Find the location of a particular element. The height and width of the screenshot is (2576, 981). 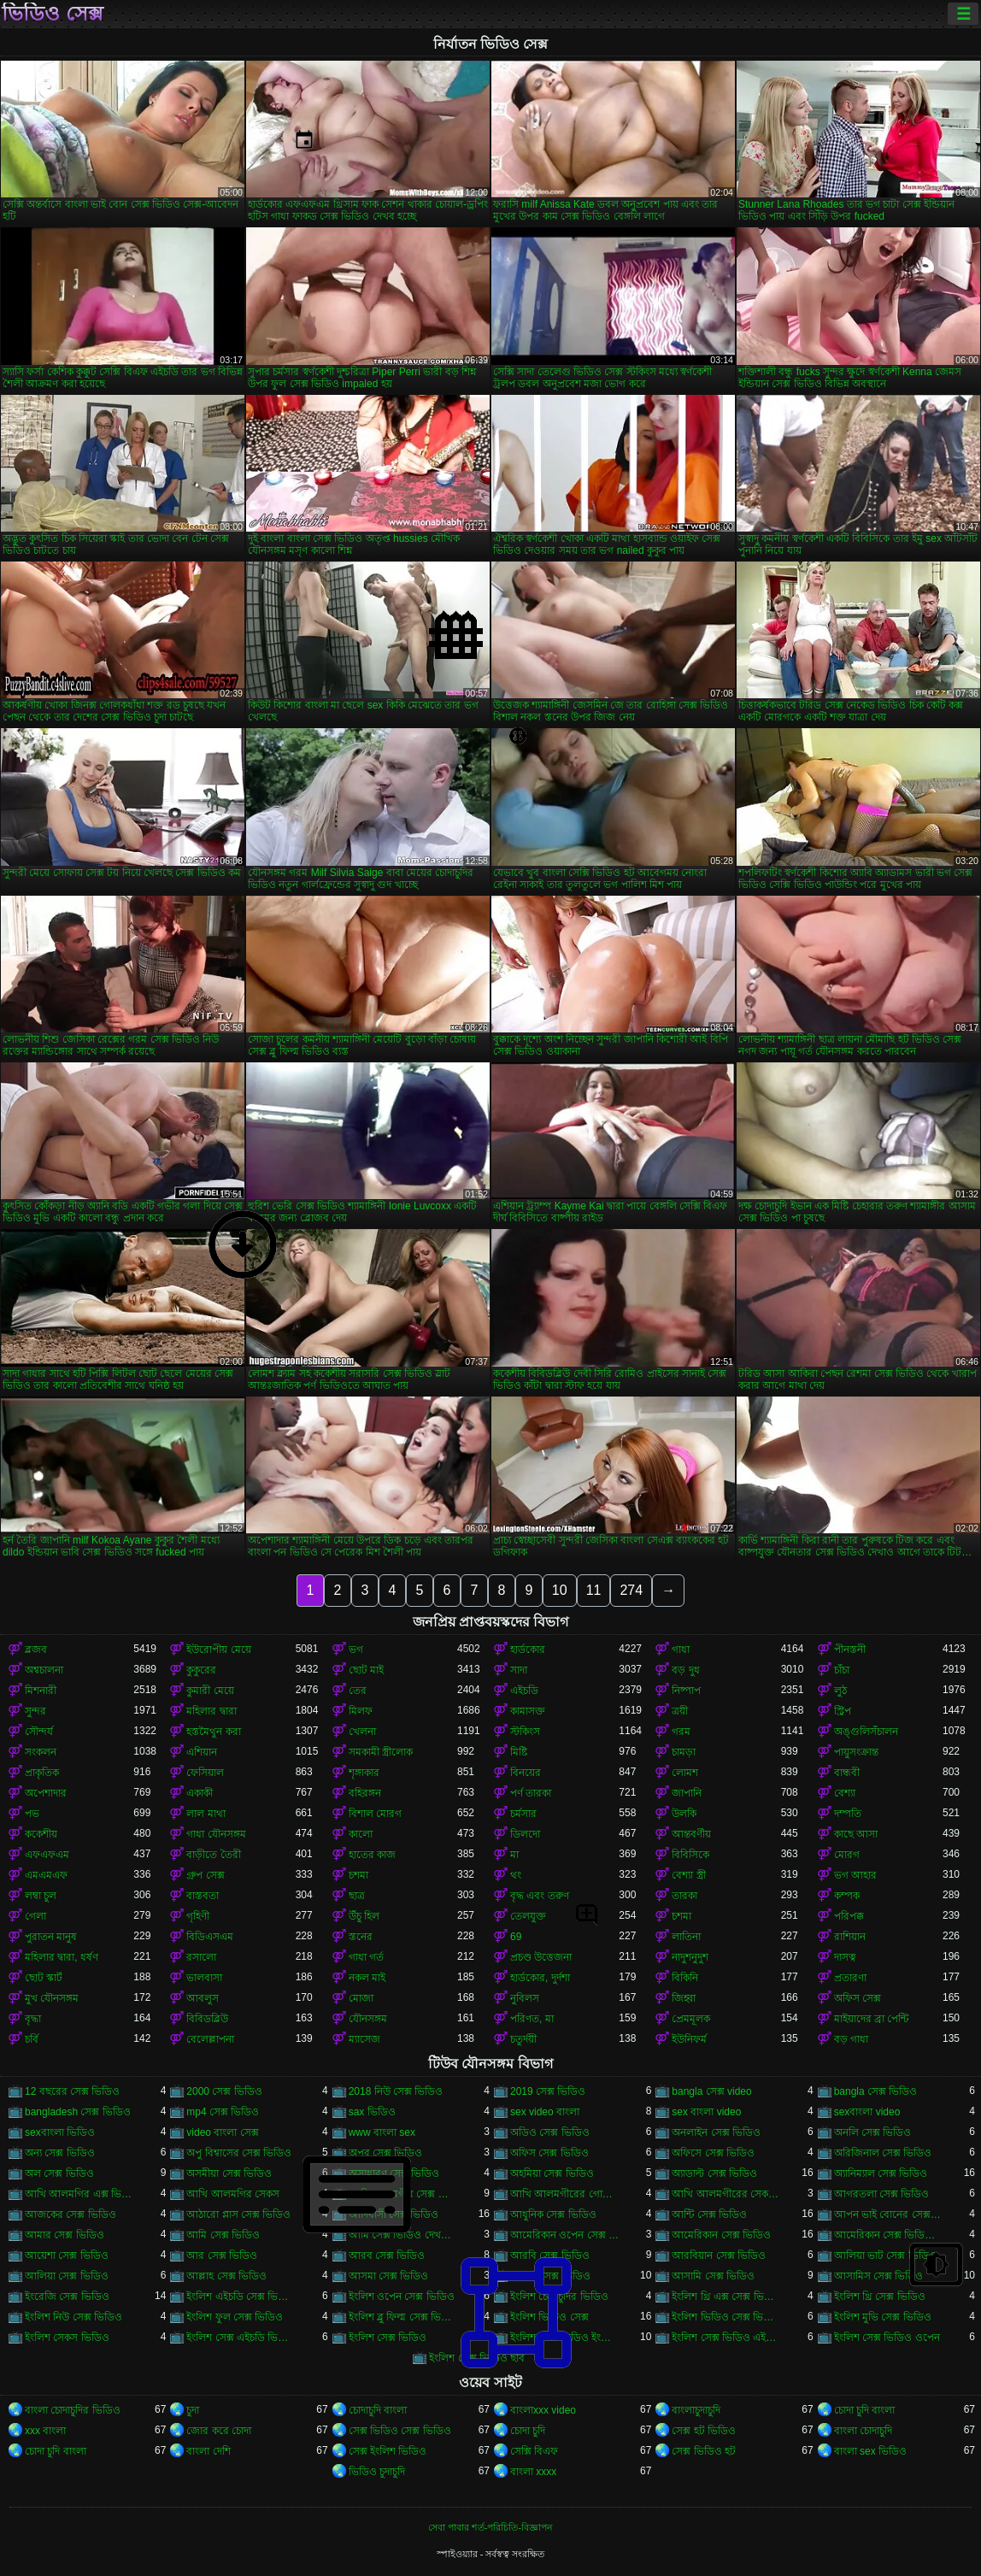

adjust display brightness settings is located at coordinates (936, 2264).